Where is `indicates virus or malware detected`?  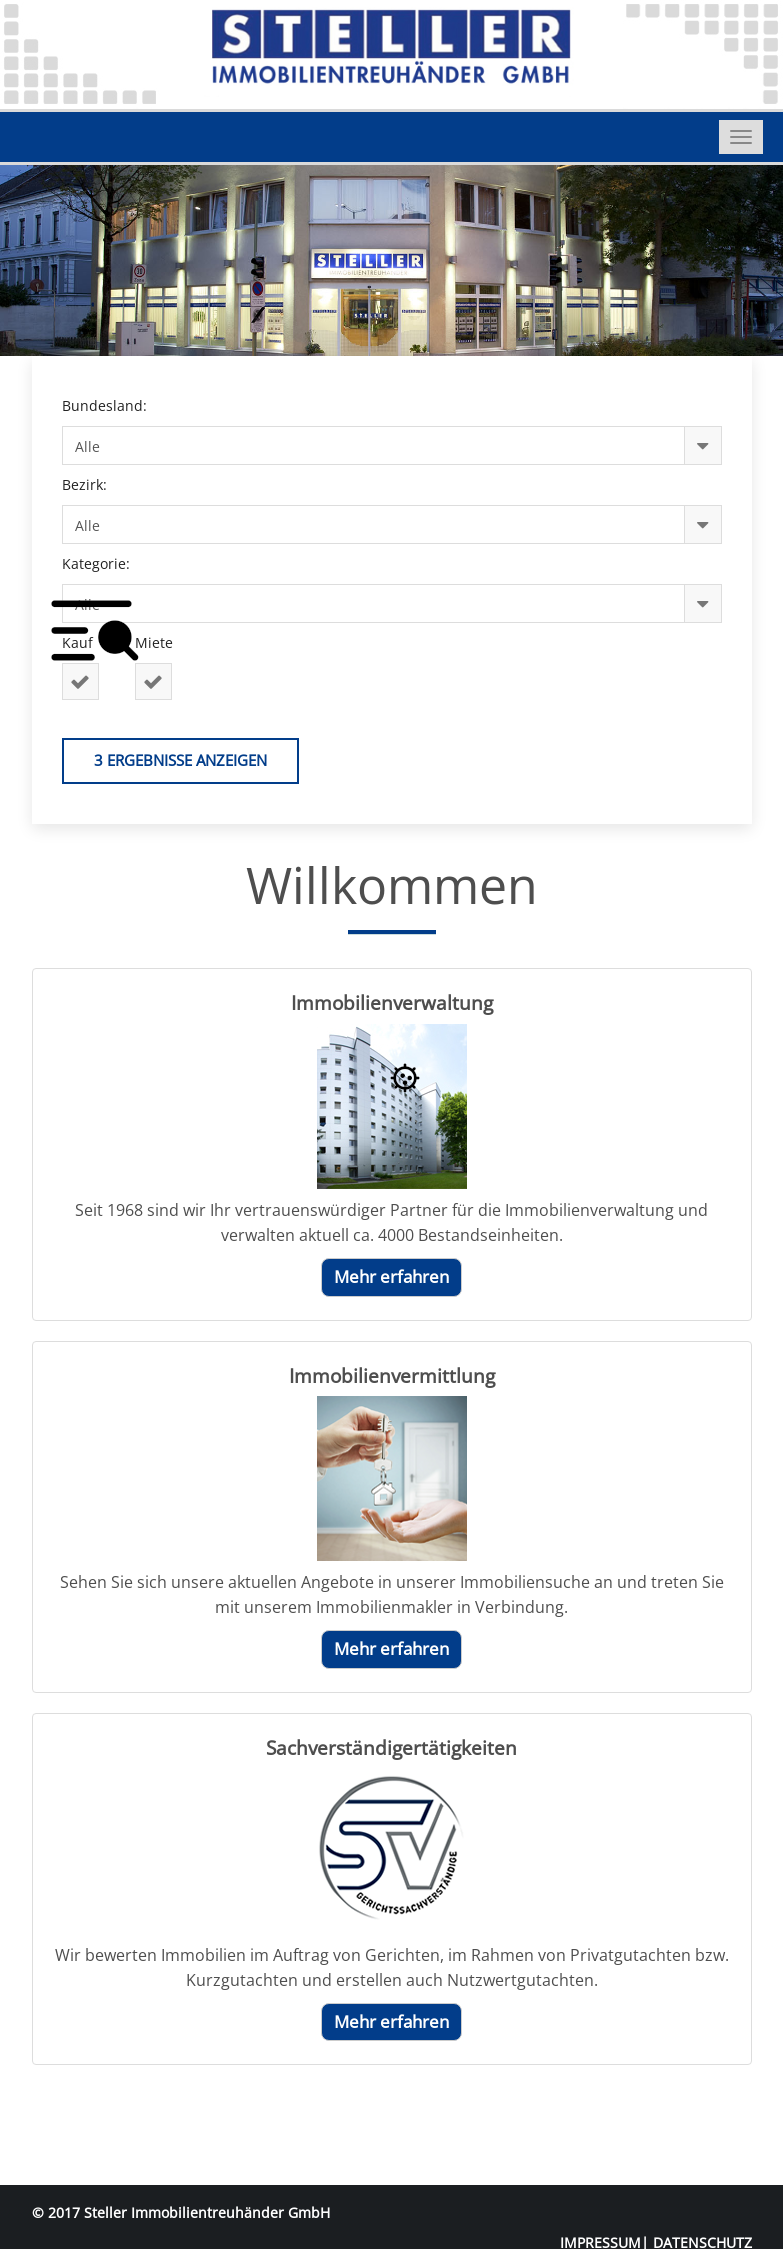 indicates virus or malware detected is located at coordinates (405, 1078).